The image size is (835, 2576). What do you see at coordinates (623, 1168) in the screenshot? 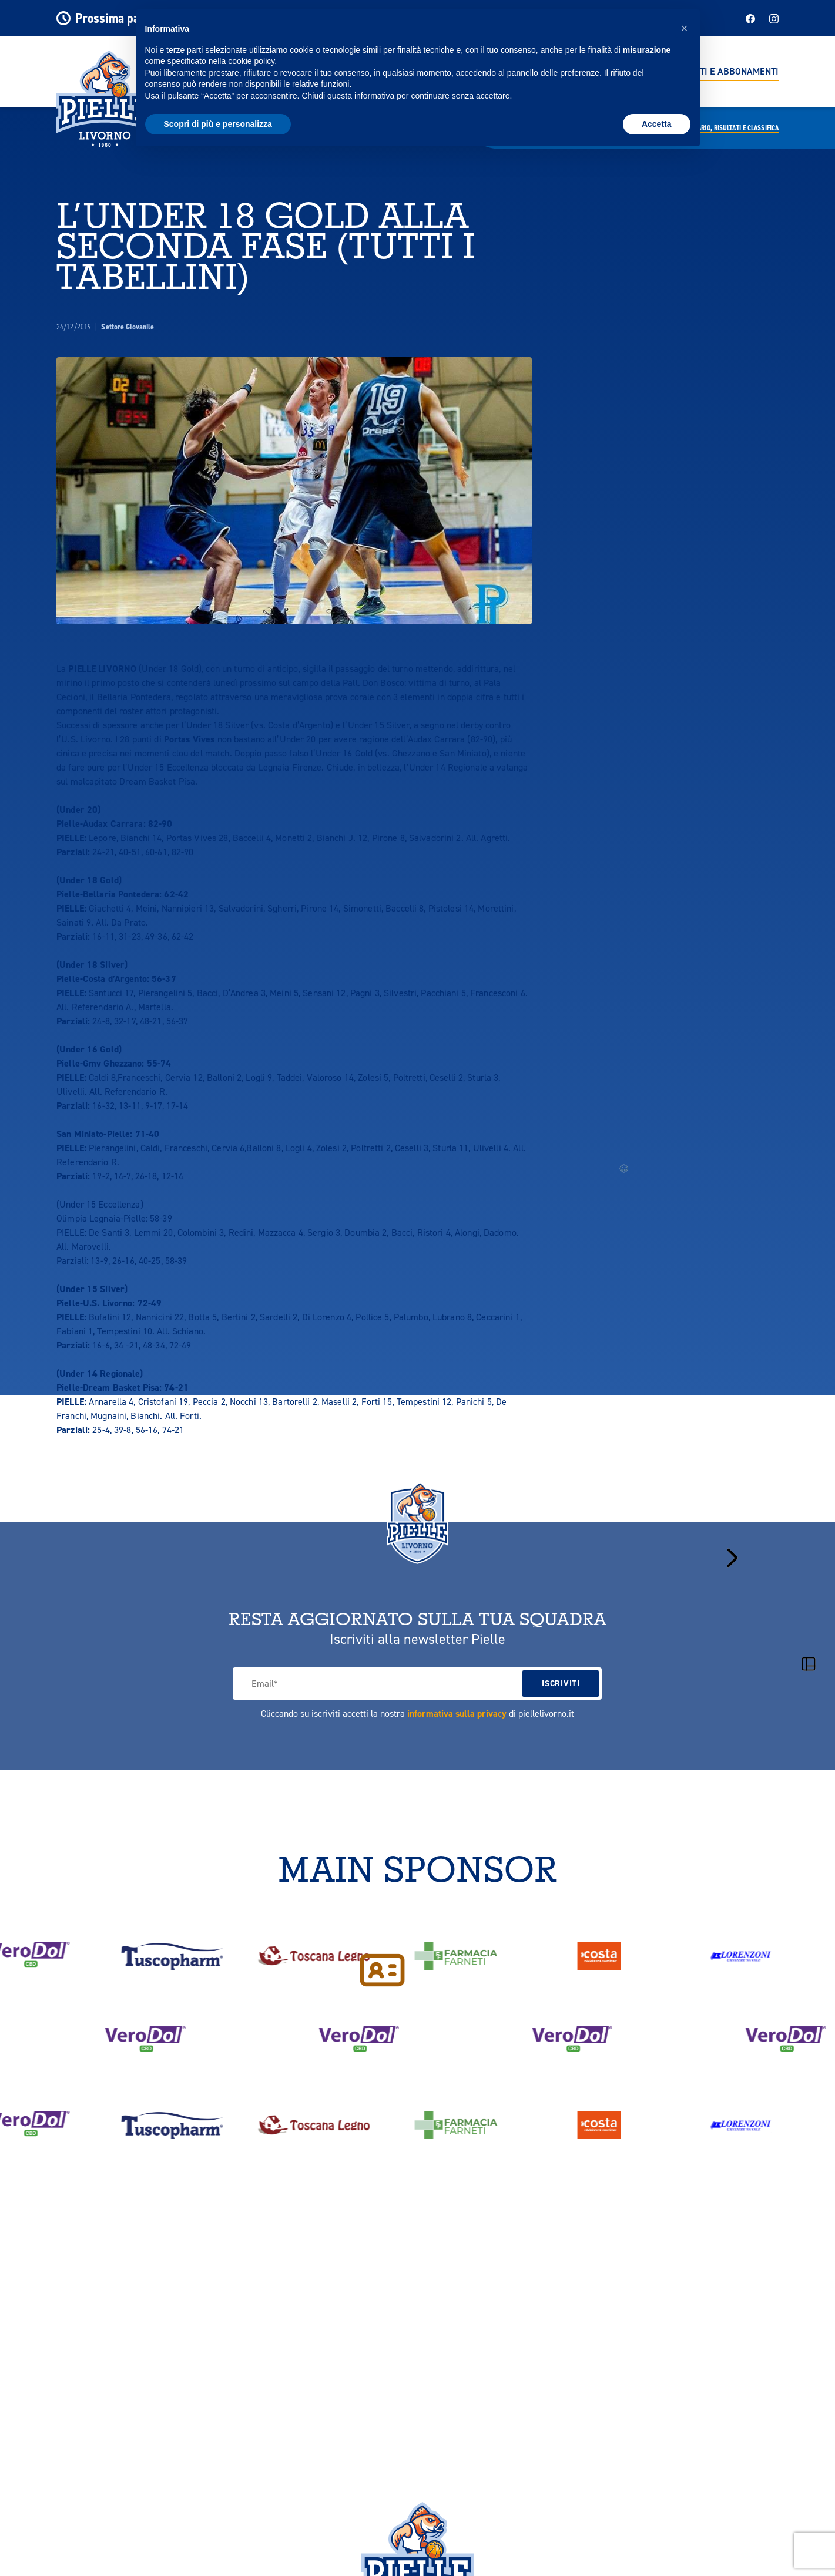
I see `indicates an awkward or uncomfortable situation` at bounding box center [623, 1168].